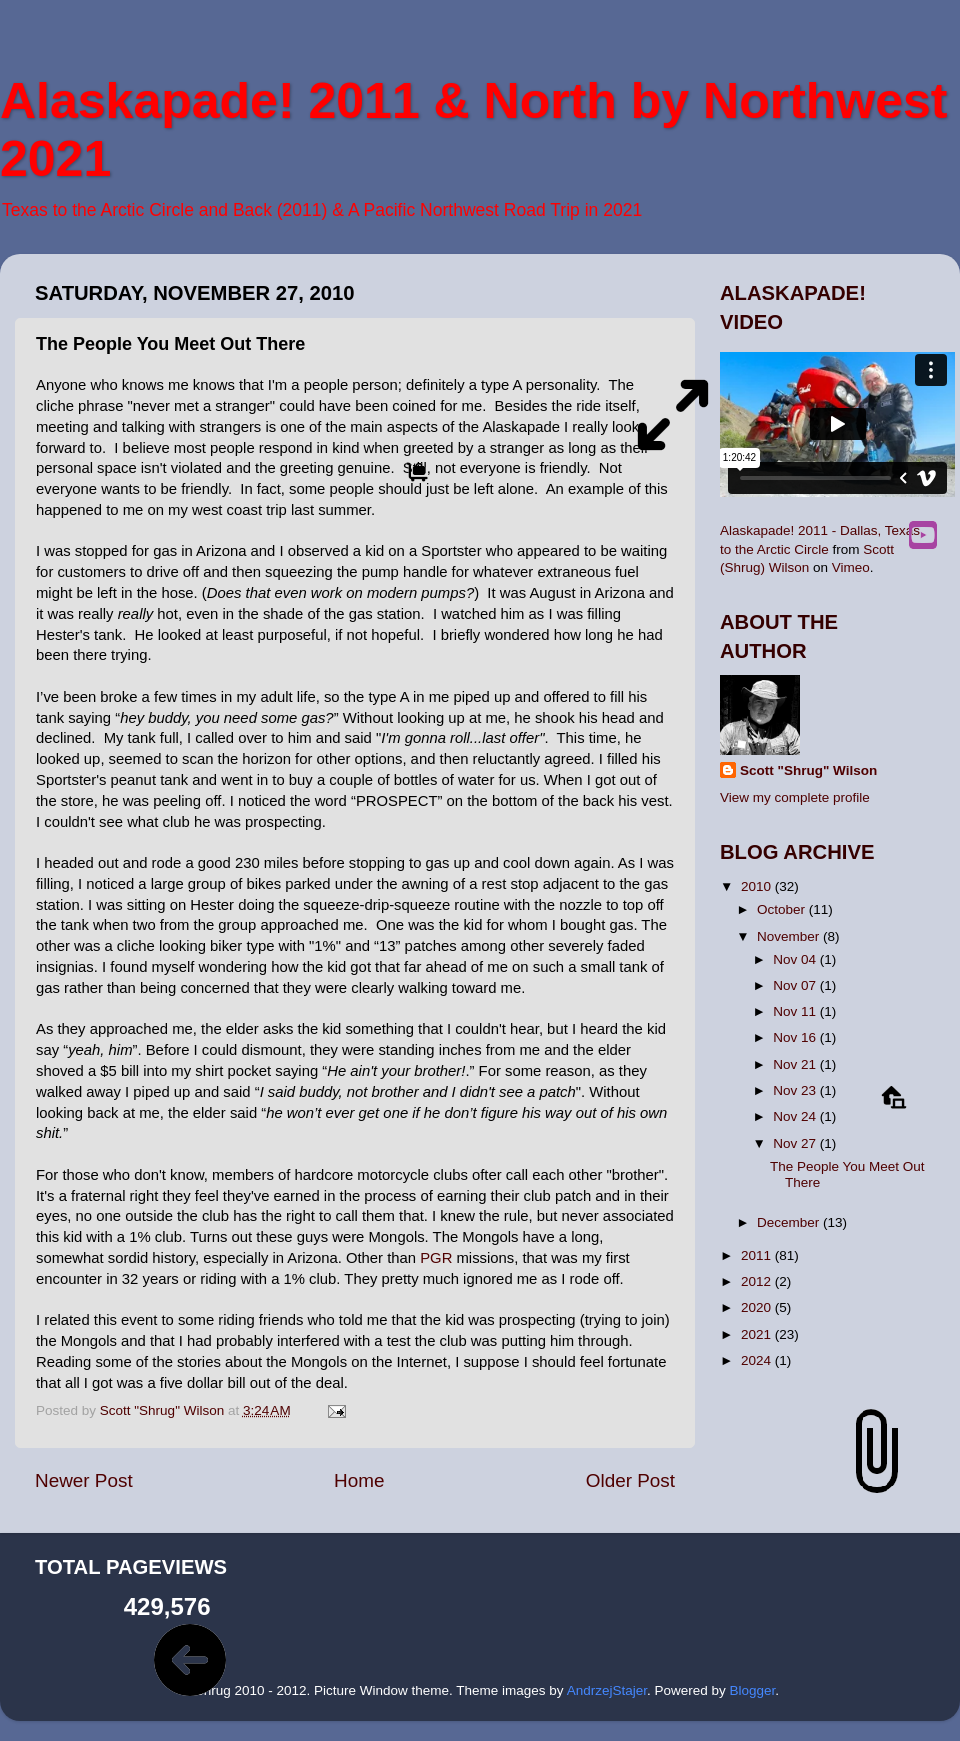 The width and height of the screenshot is (960, 1741). What do you see at coordinates (673, 415) in the screenshot?
I see `expand to full screen` at bounding box center [673, 415].